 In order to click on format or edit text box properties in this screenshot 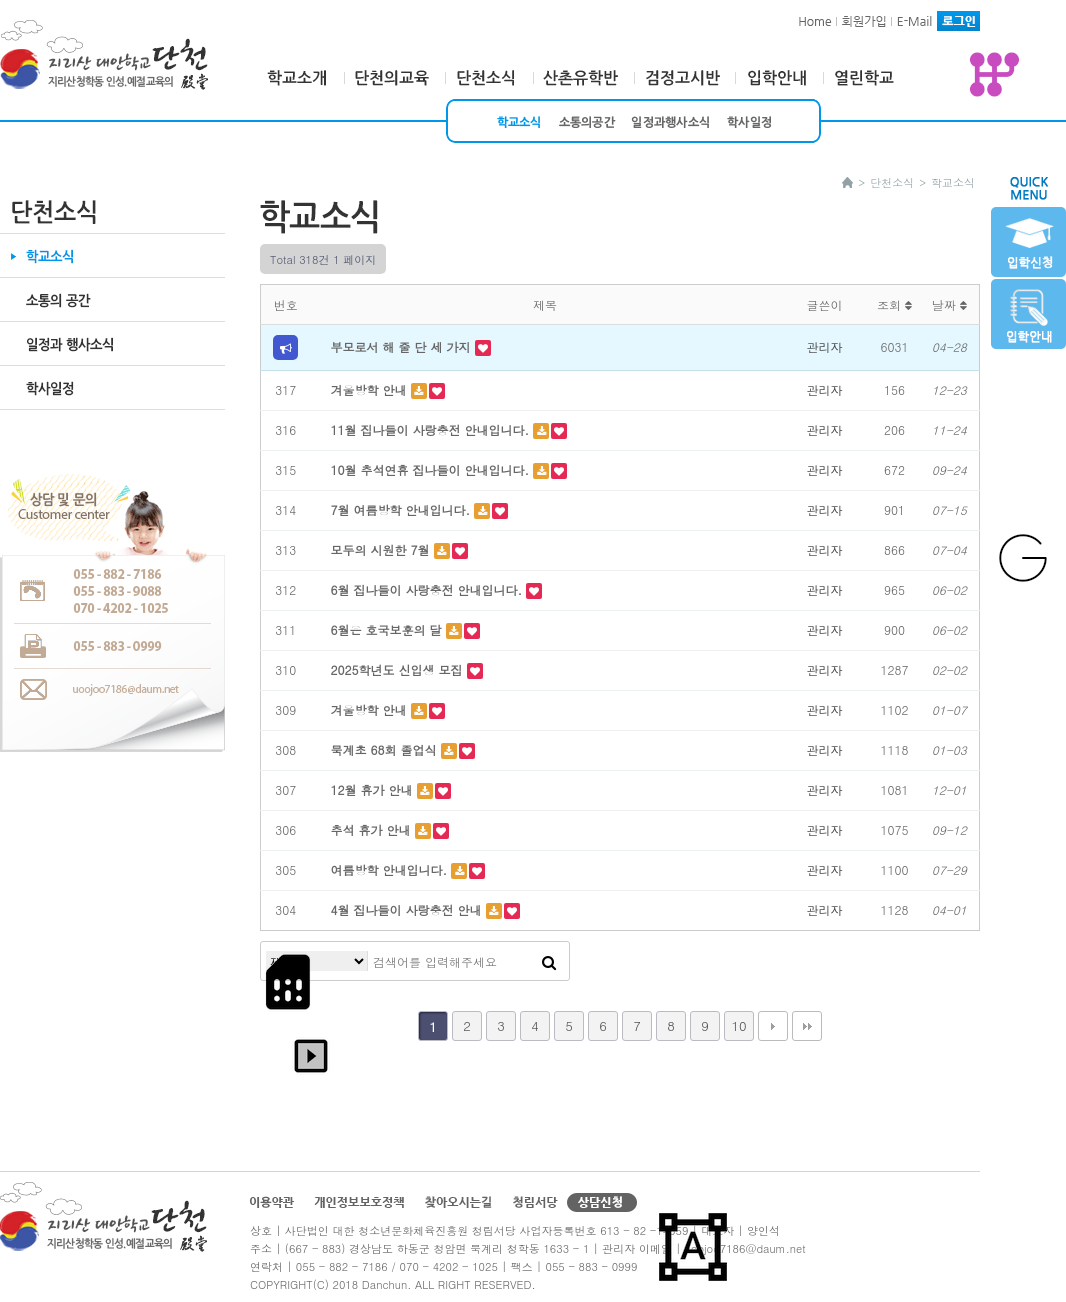, I will do `click(693, 1247)`.